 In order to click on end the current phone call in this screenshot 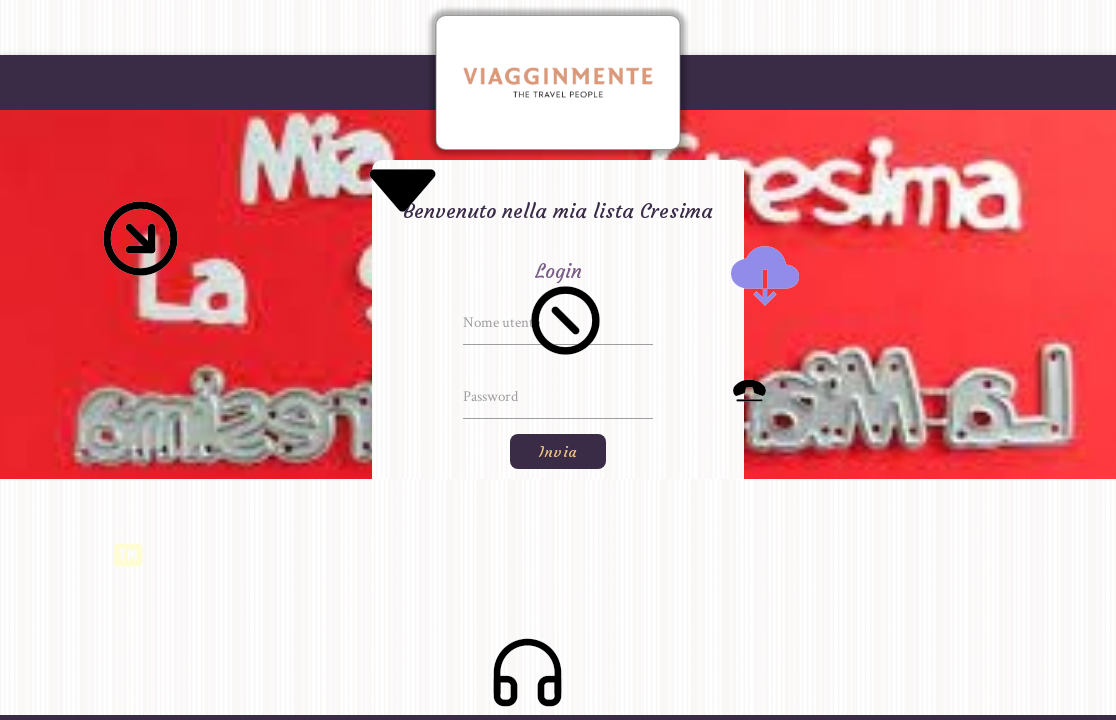, I will do `click(749, 390)`.